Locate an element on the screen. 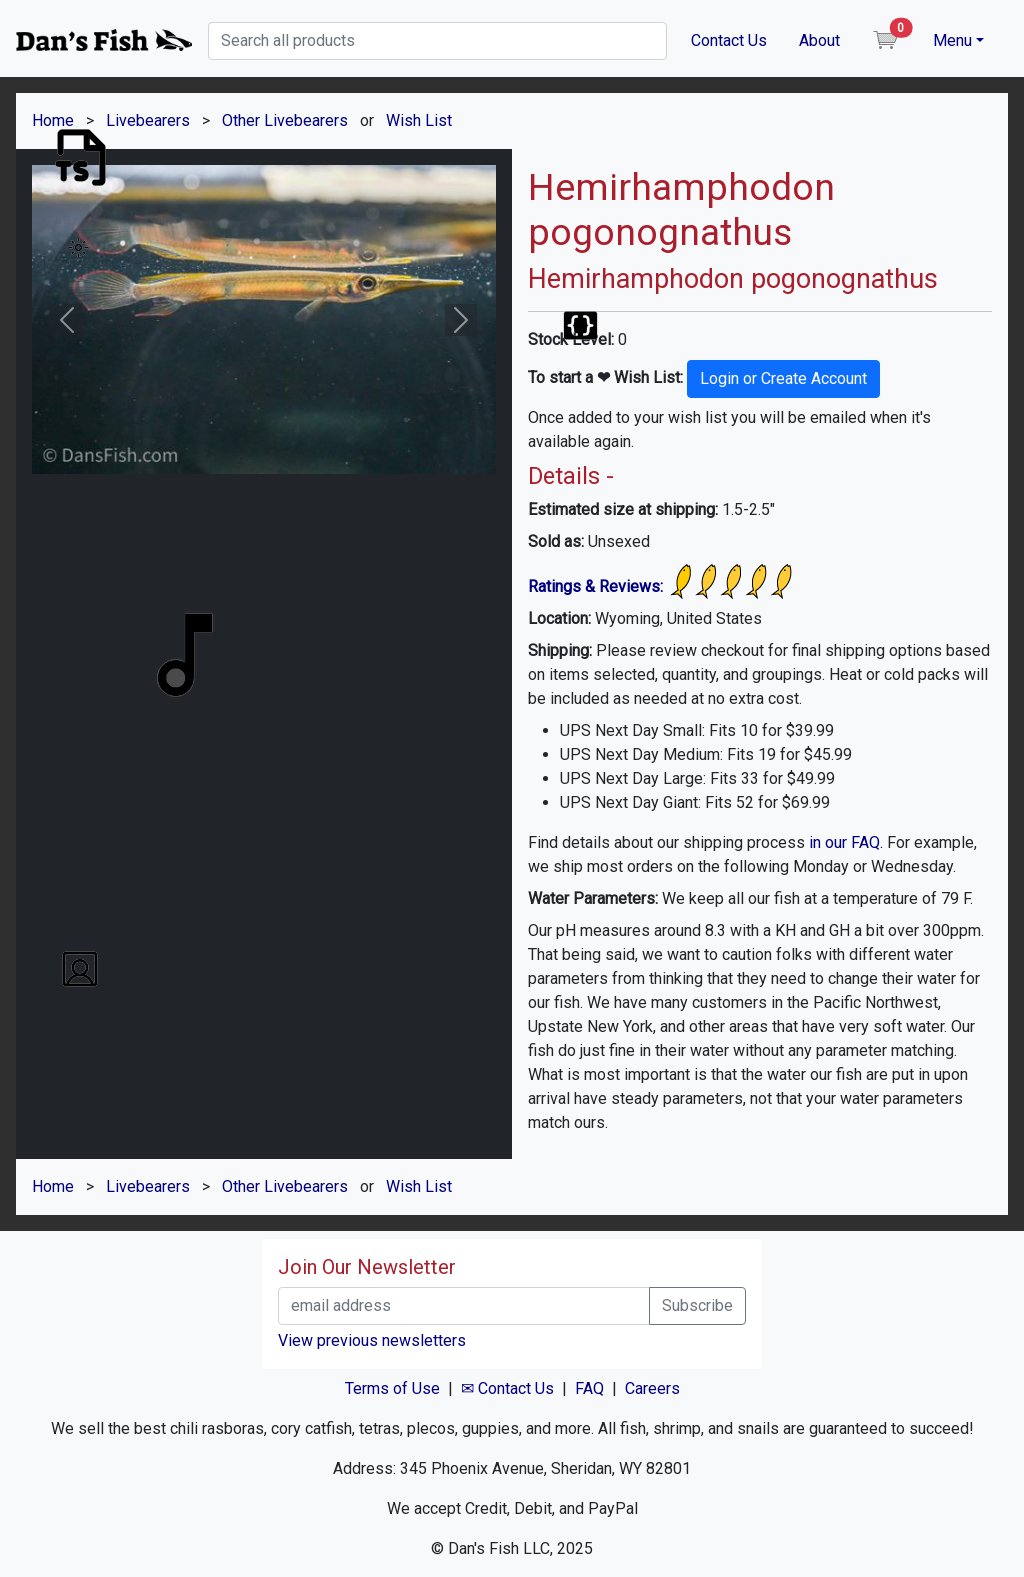  play or access audio content is located at coordinates (185, 655).